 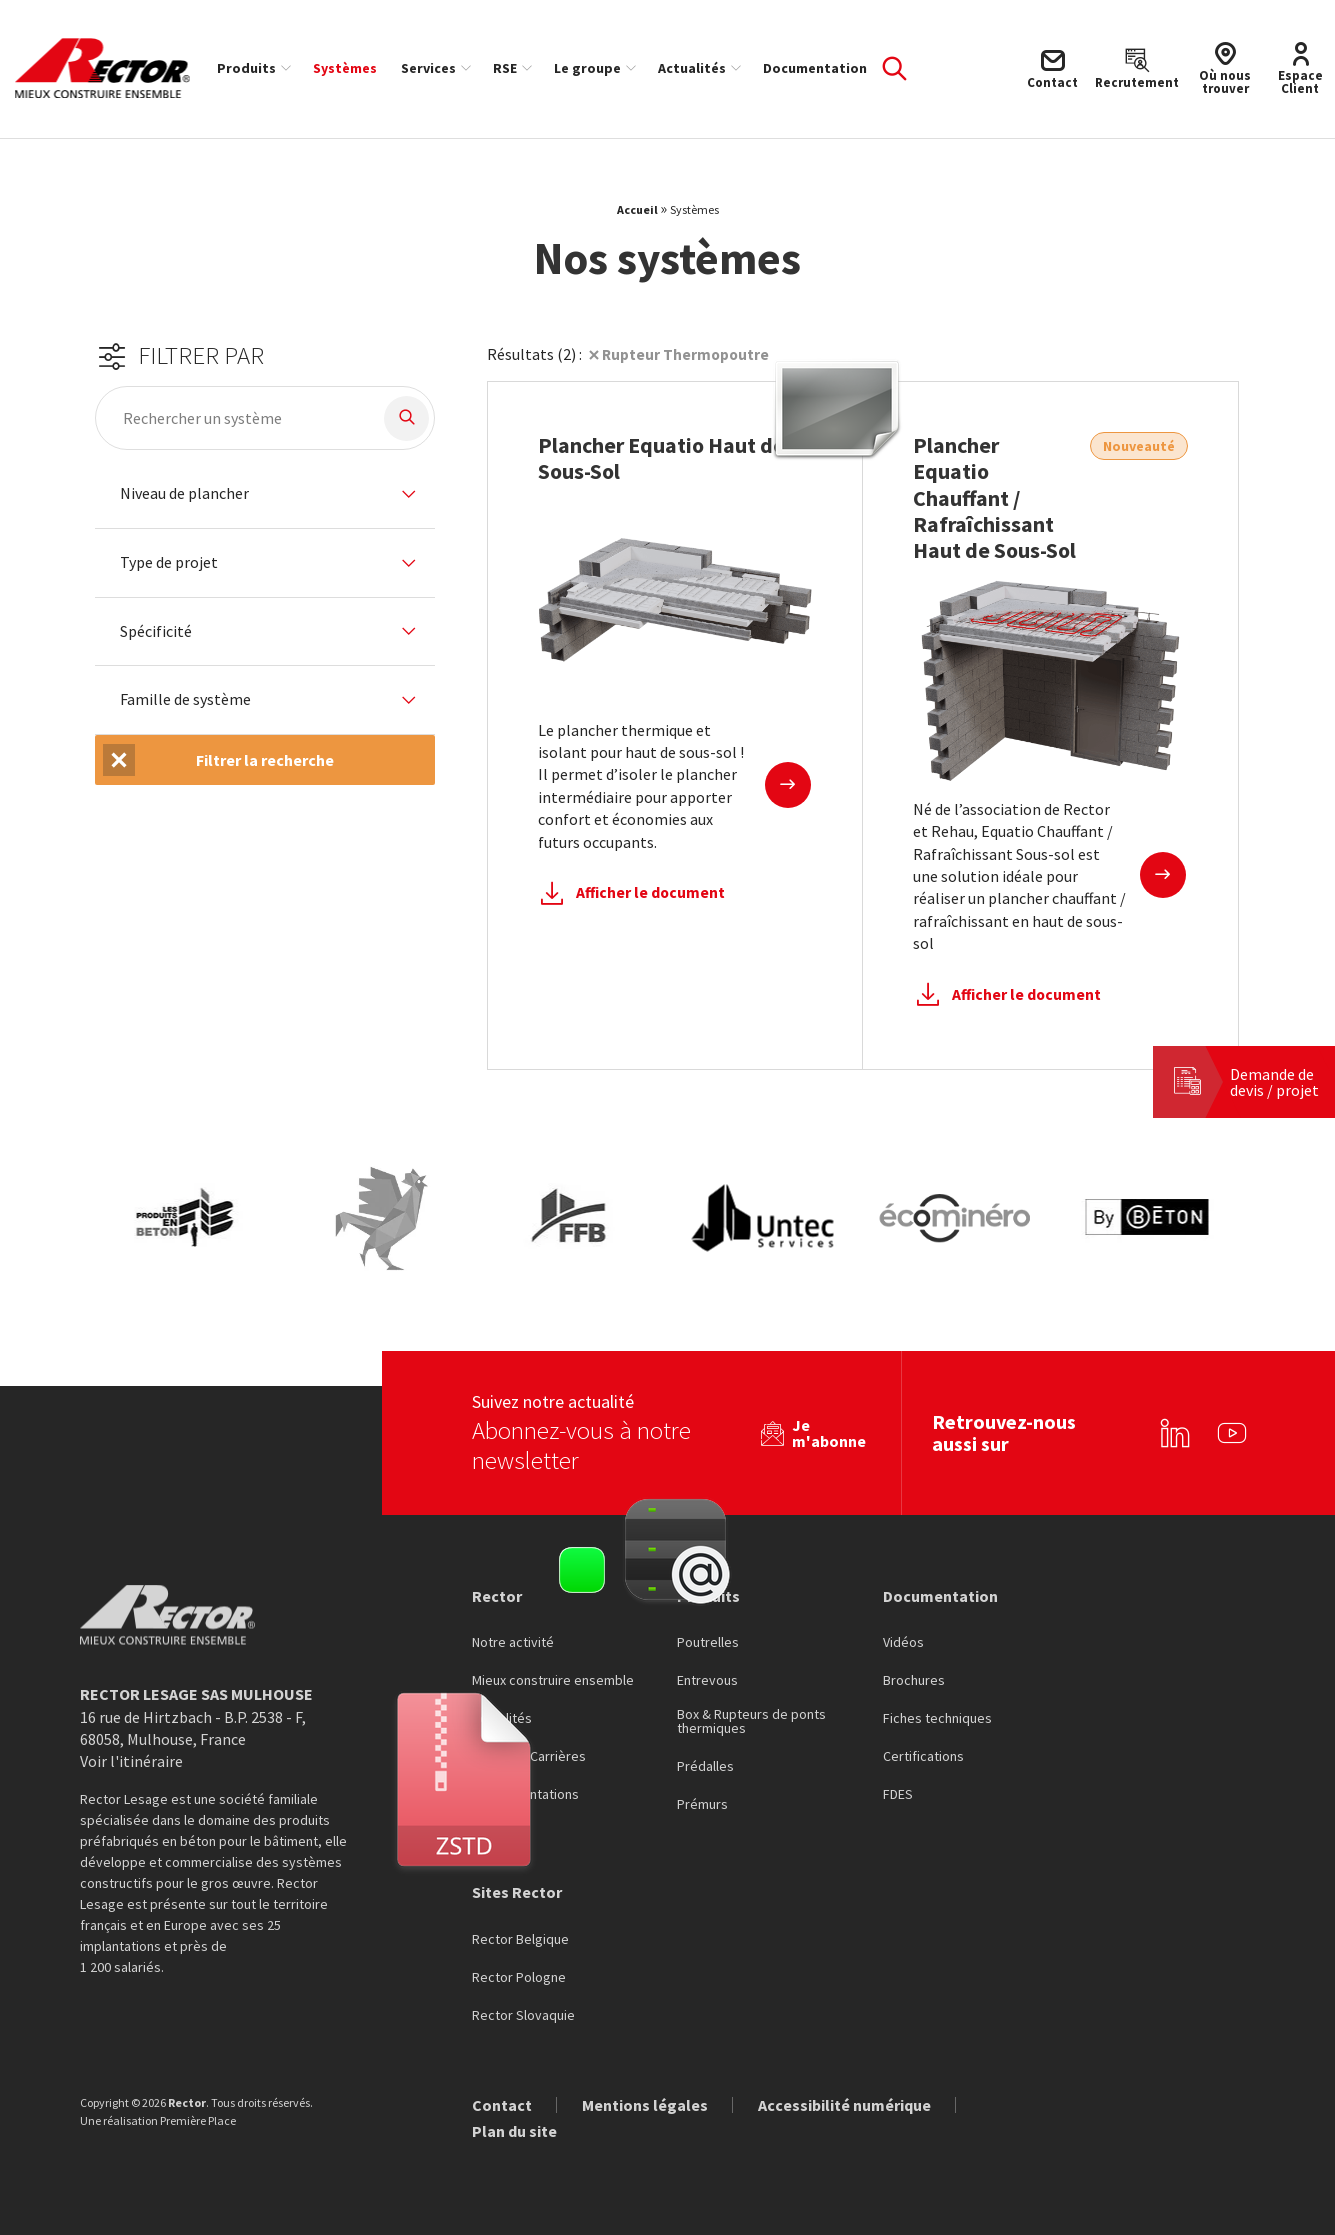 I want to click on a zstd-compressed tar archive file, so click(x=464, y=1783).